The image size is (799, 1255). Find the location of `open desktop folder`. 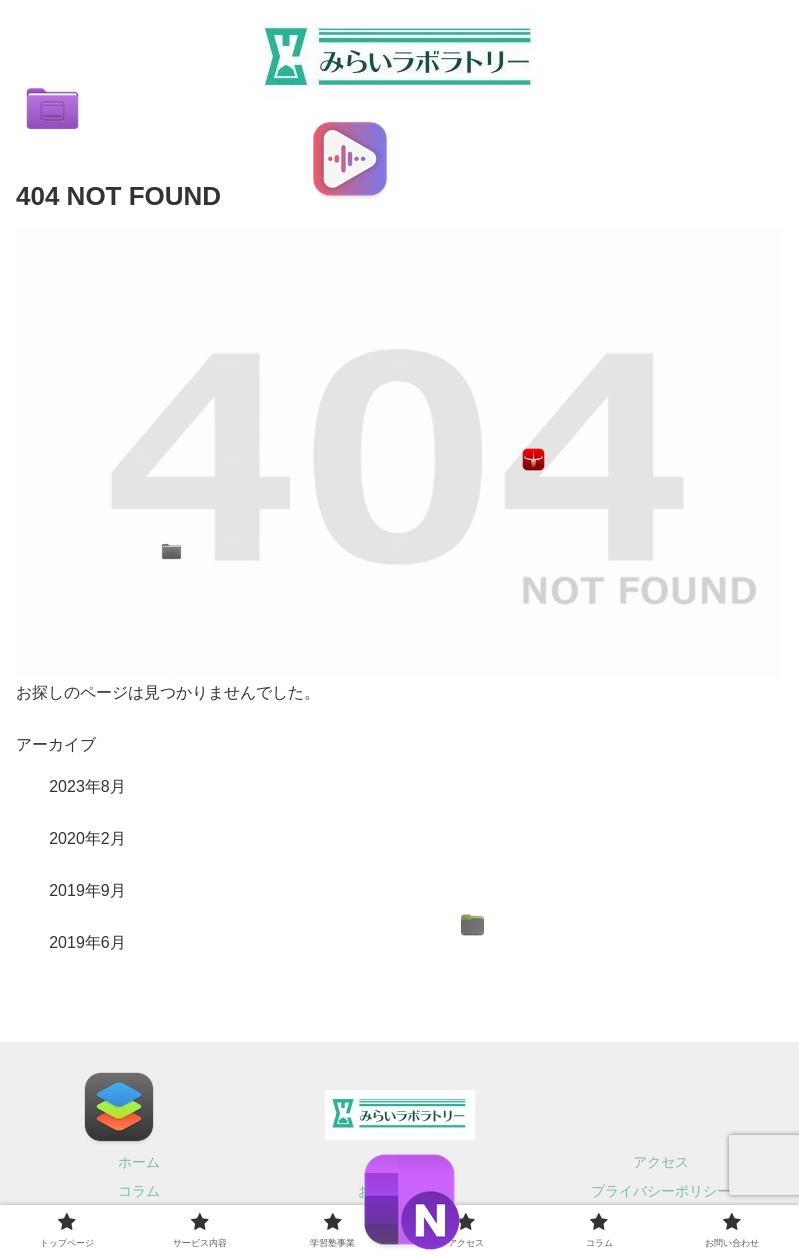

open desktop folder is located at coordinates (52, 108).